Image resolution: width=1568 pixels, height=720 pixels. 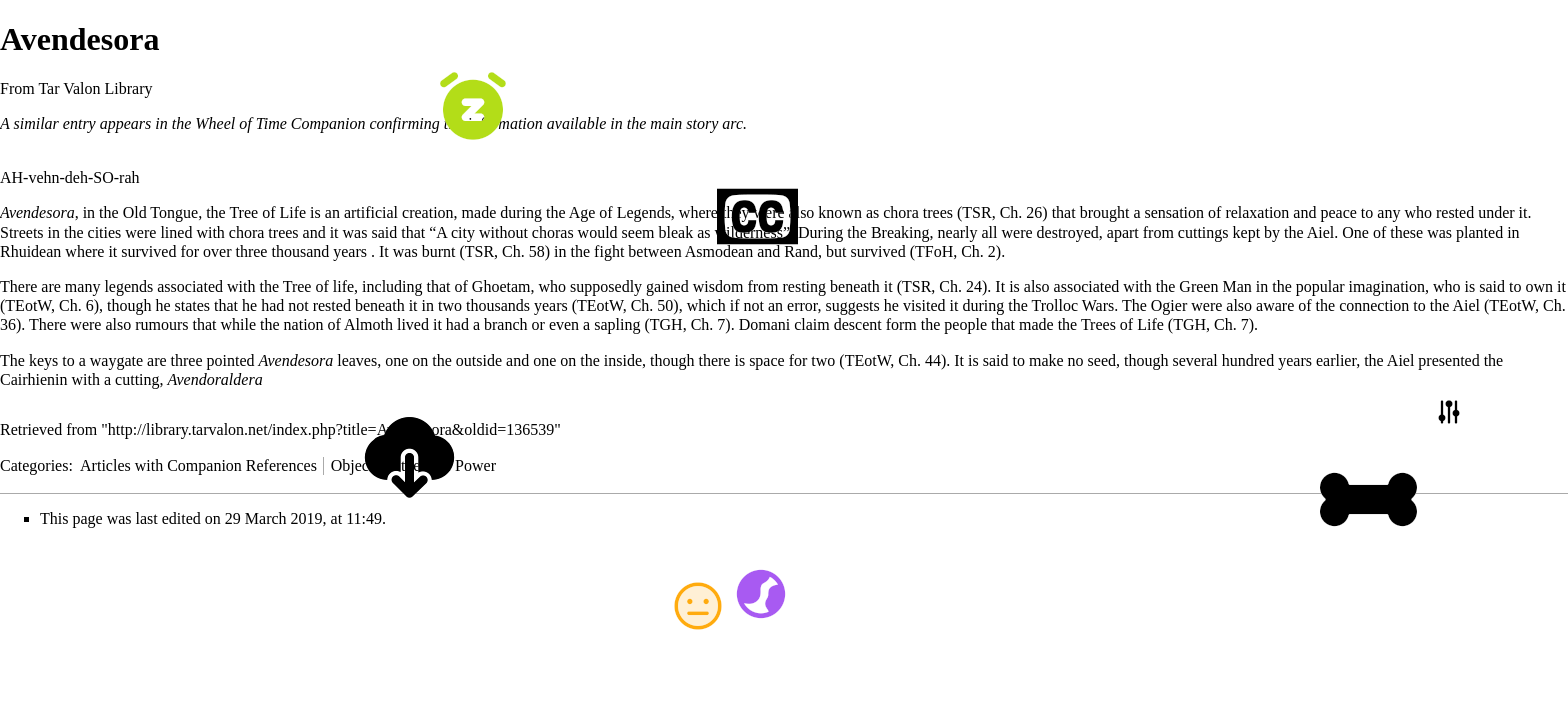 What do you see at coordinates (409, 457) in the screenshot?
I see `download file from cloud storage` at bounding box center [409, 457].